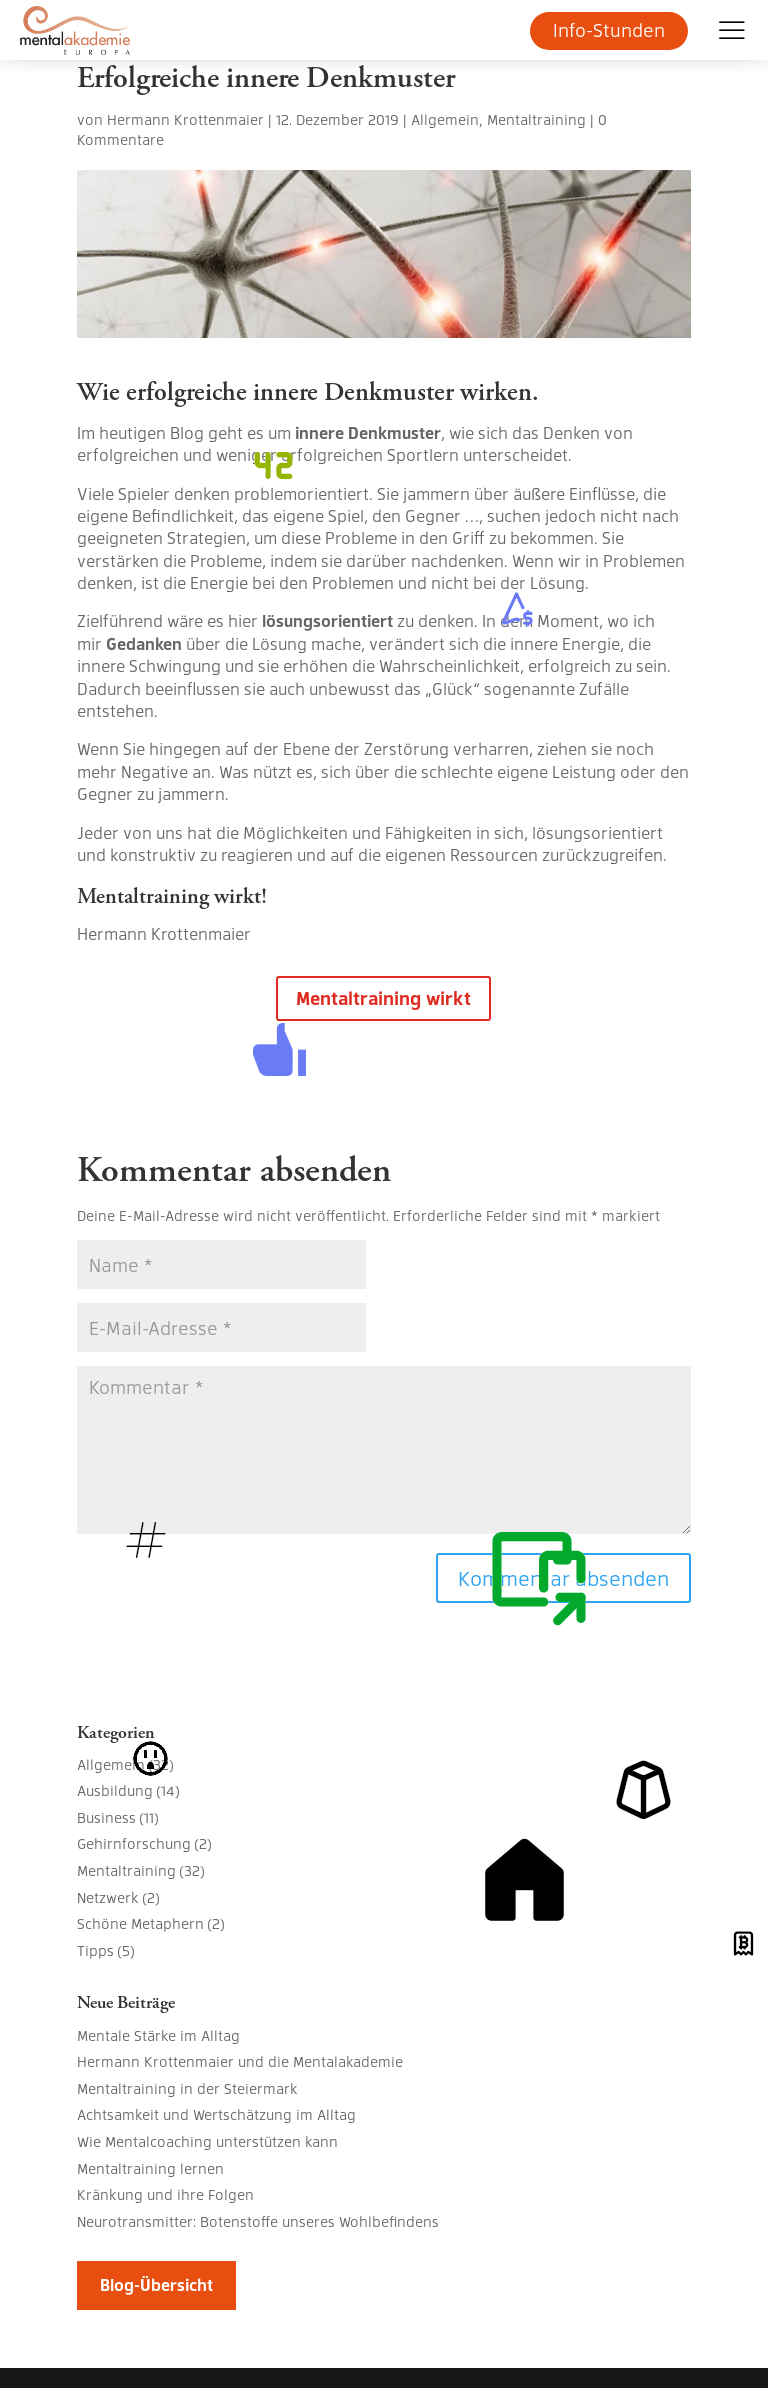 The width and height of the screenshot is (768, 2388). Describe the element at coordinates (524, 1881) in the screenshot. I see `navigate to home screen` at that location.